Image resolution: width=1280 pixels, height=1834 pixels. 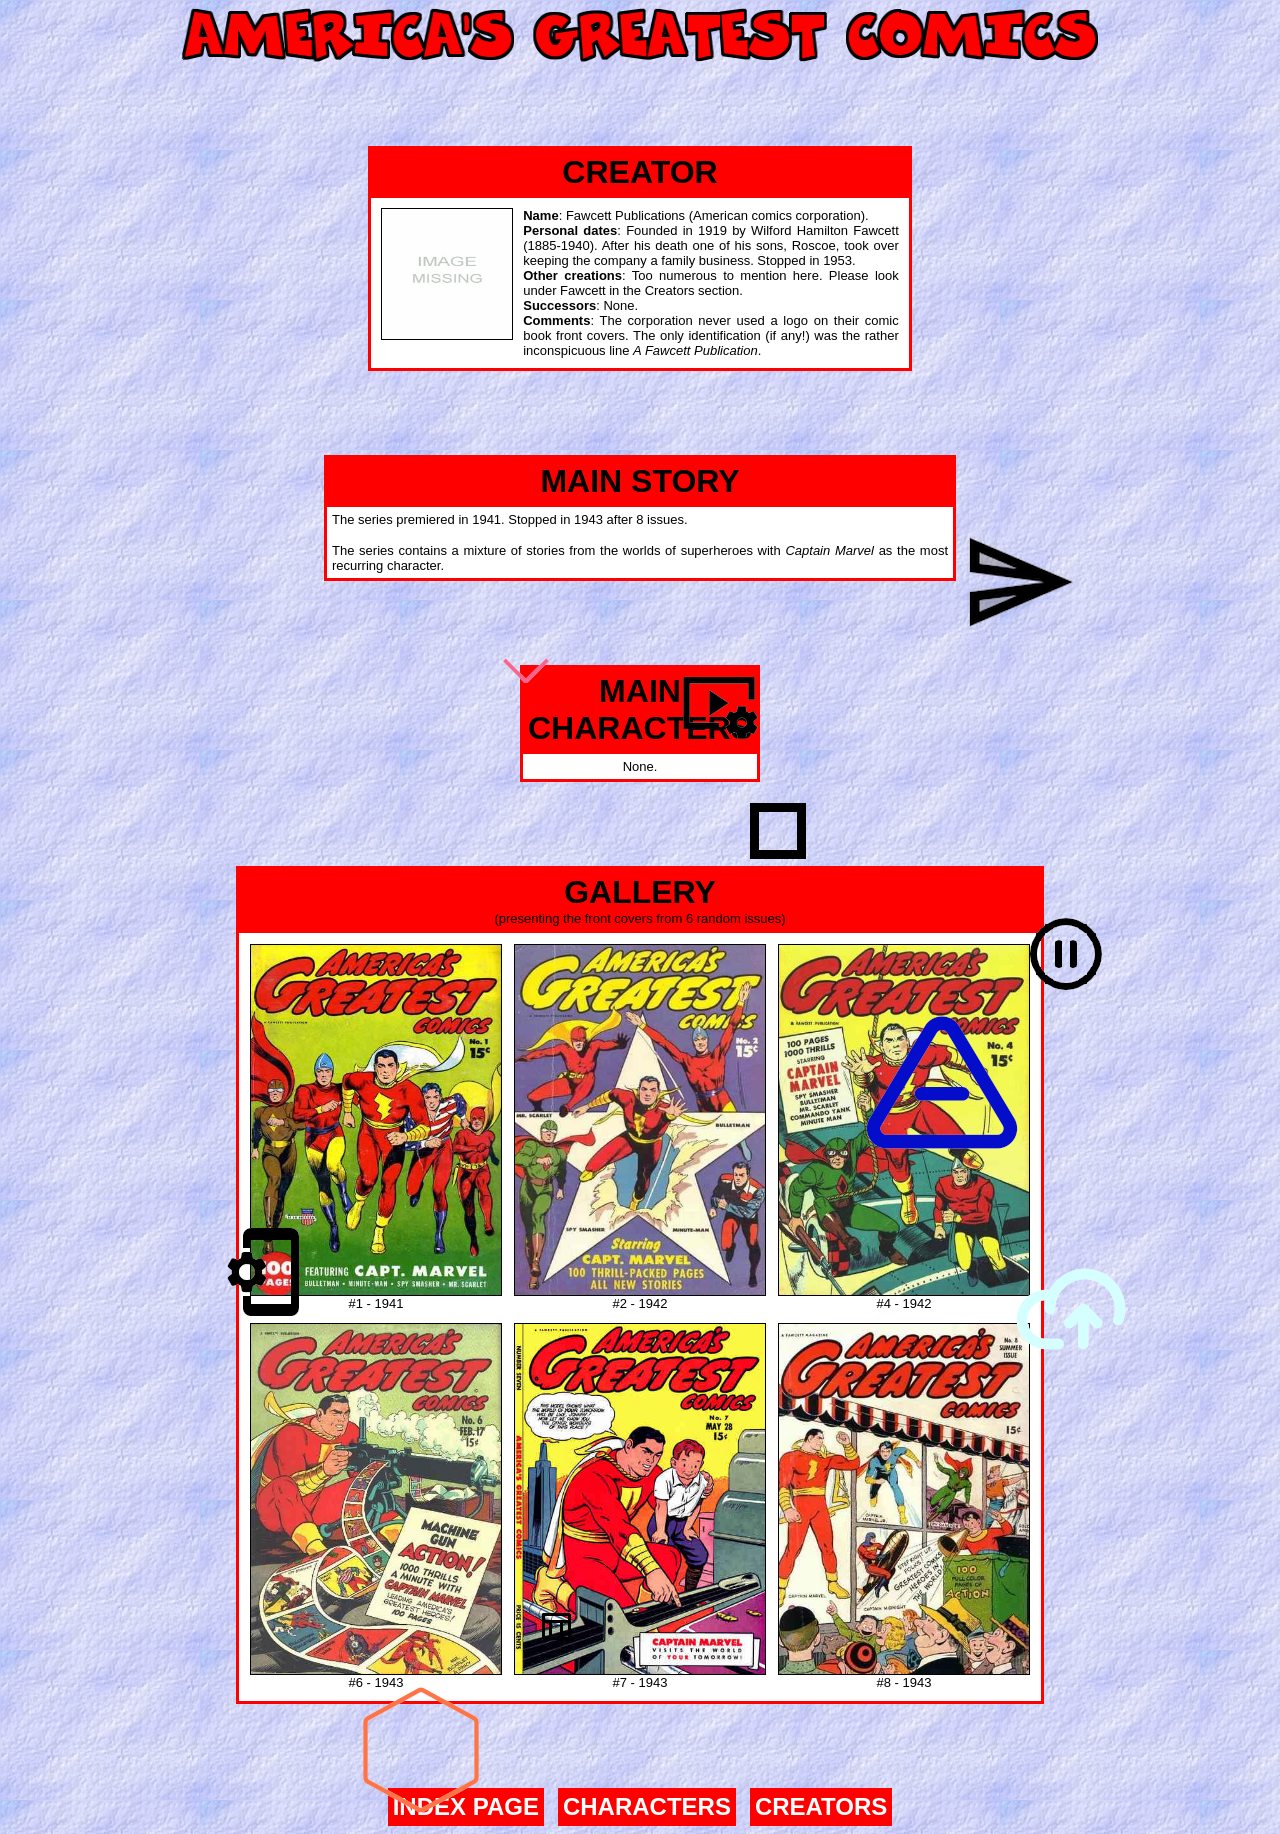 I want to click on configure device connection settings, so click(x=263, y=1272).